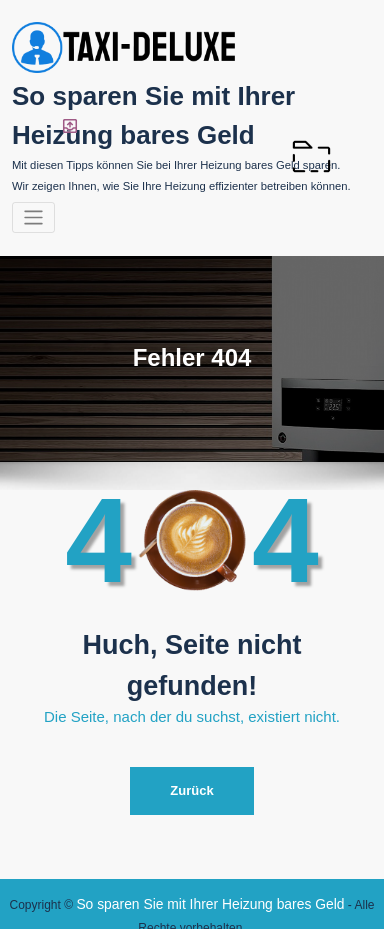 Image resolution: width=384 pixels, height=929 pixels. Describe the element at coordinates (311, 156) in the screenshot. I see `create a new folder` at that location.